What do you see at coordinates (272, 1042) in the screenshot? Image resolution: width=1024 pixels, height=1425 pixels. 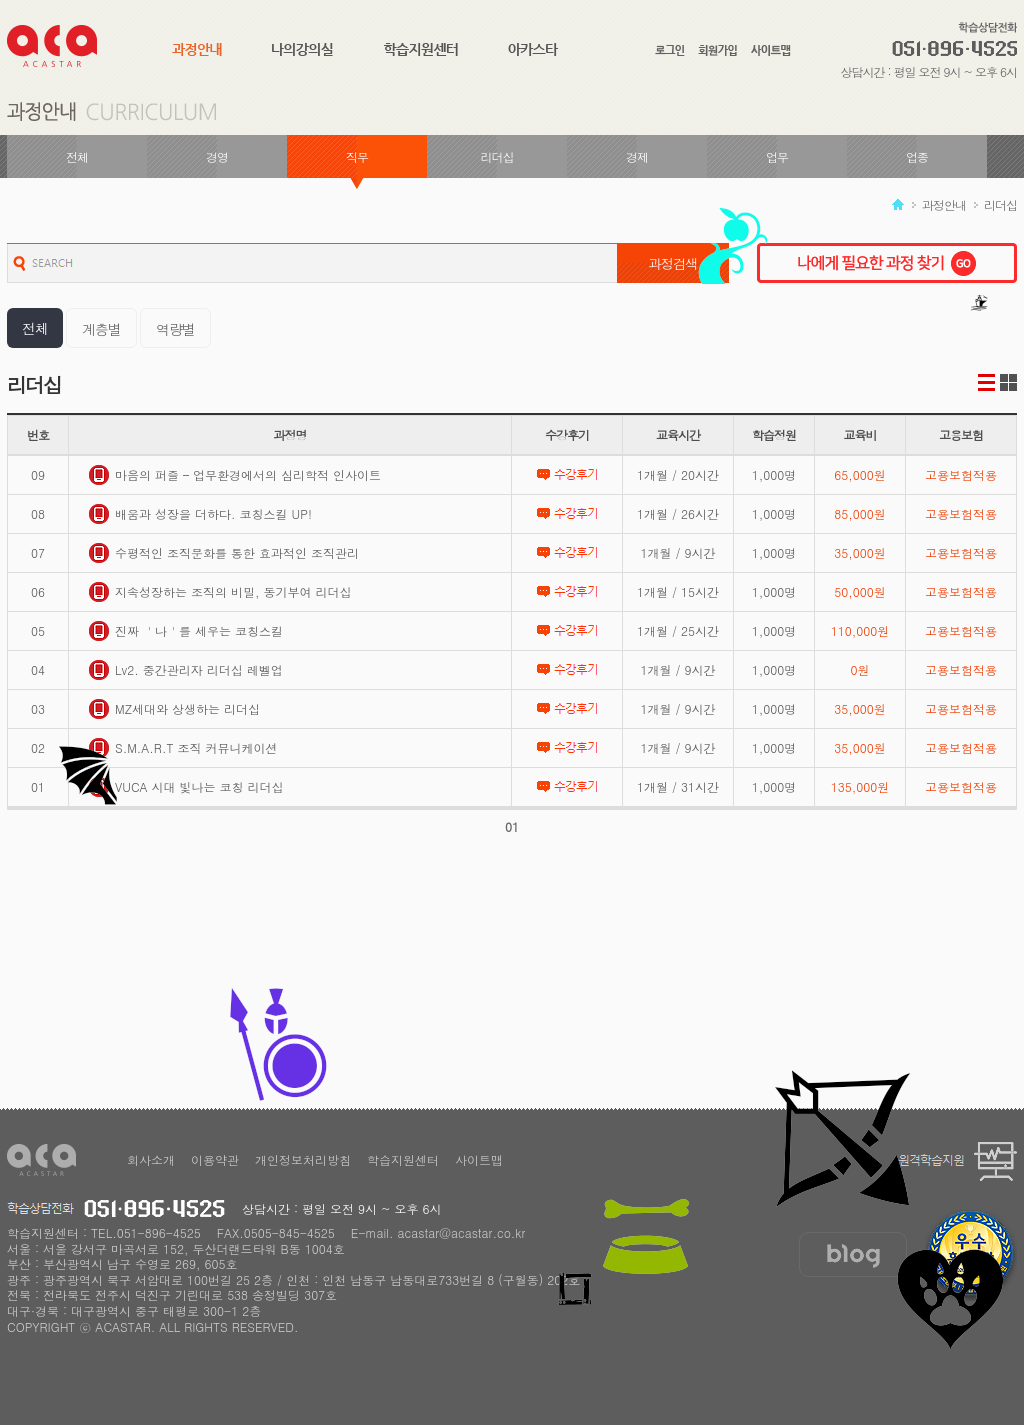 I see `select spartan warrior class or faction` at bounding box center [272, 1042].